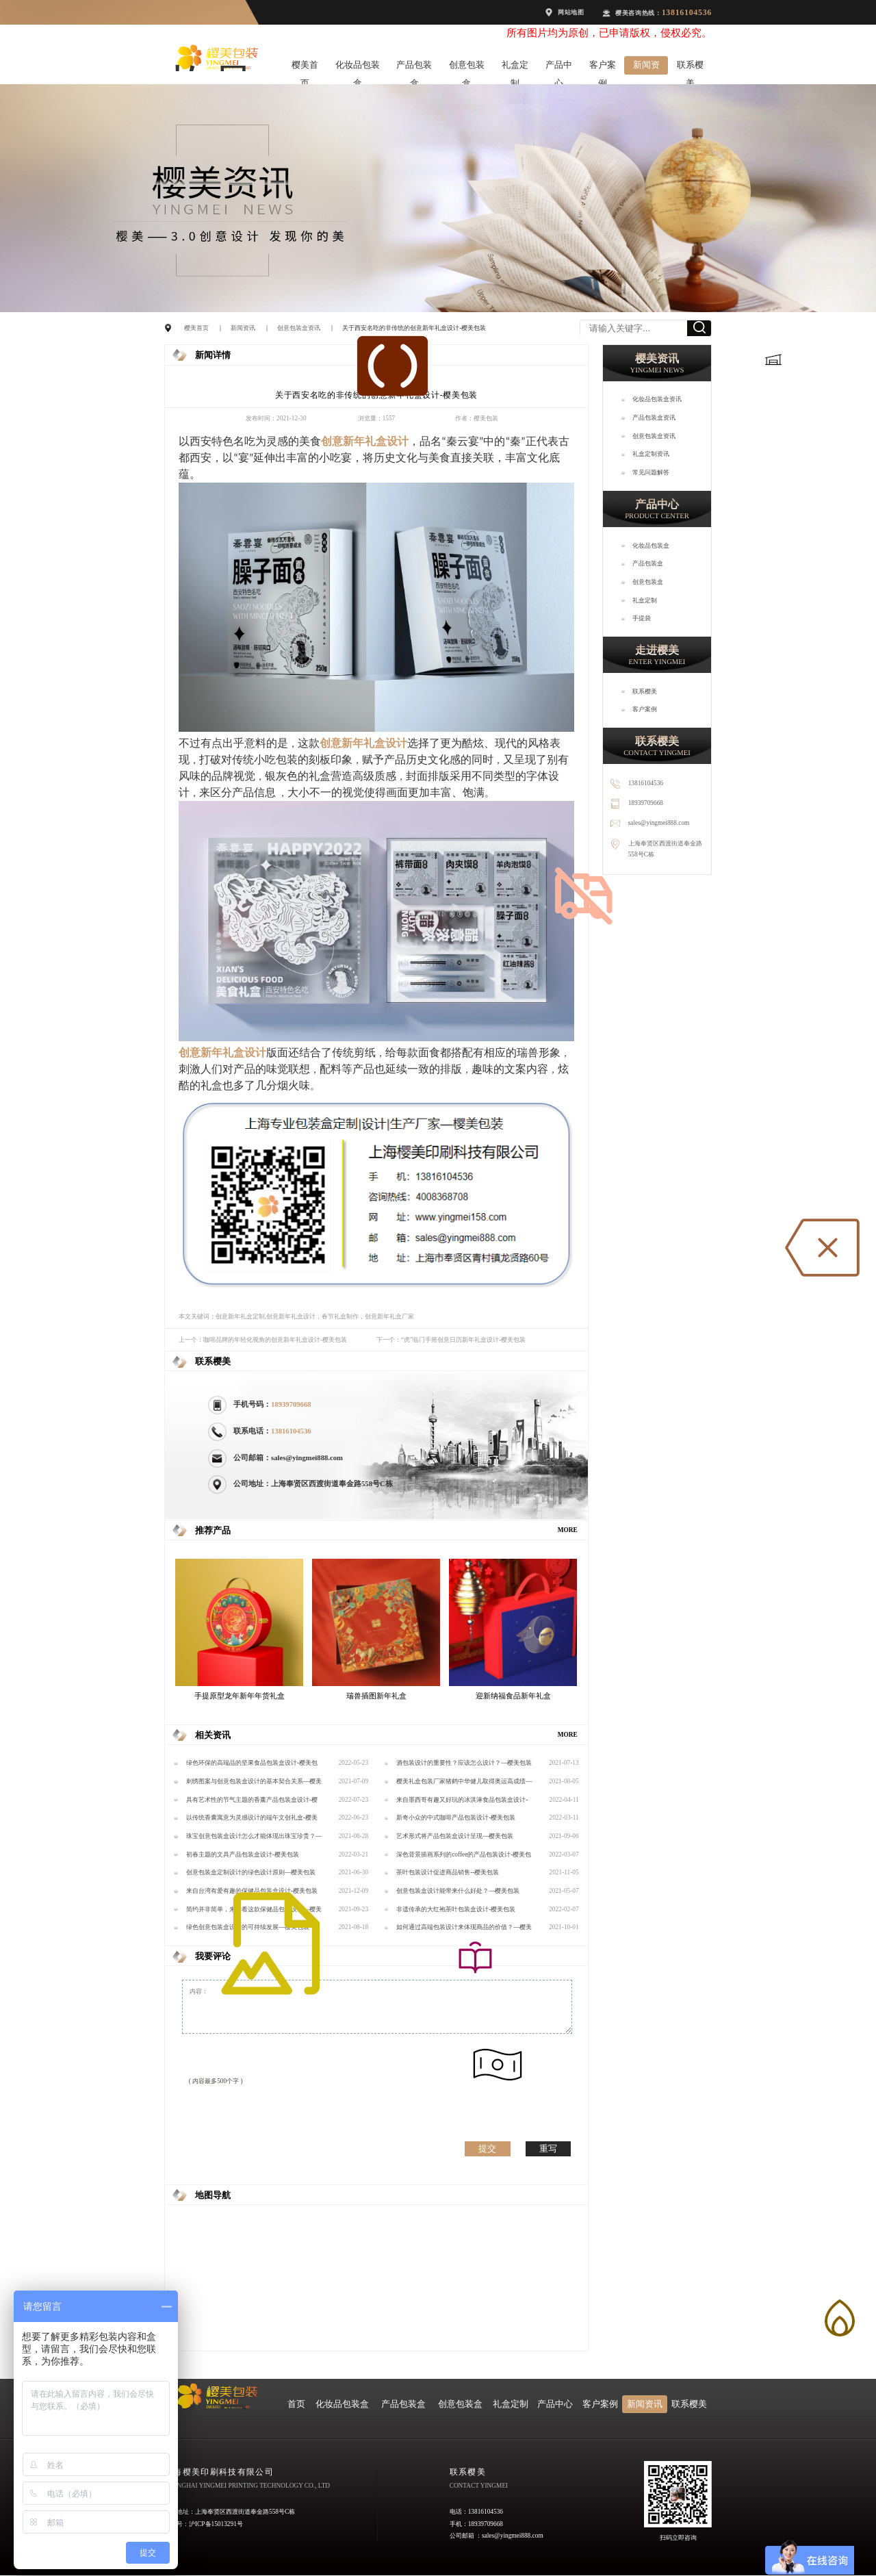 This screenshot has width=876, height=2576. What do you see at coordinates (773, 360) in the screenshot?
I see `access warehouse or storage inventory` at bounding box center [773, 360].